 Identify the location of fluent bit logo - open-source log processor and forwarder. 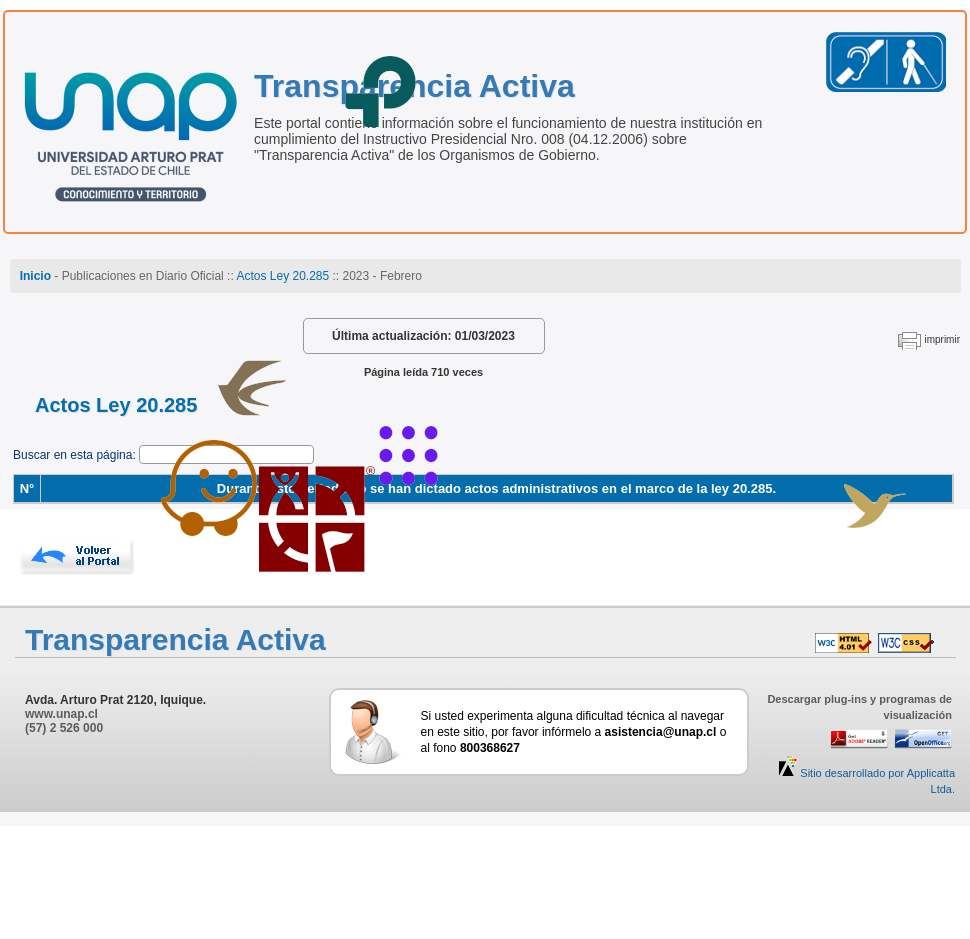
(875, 506).